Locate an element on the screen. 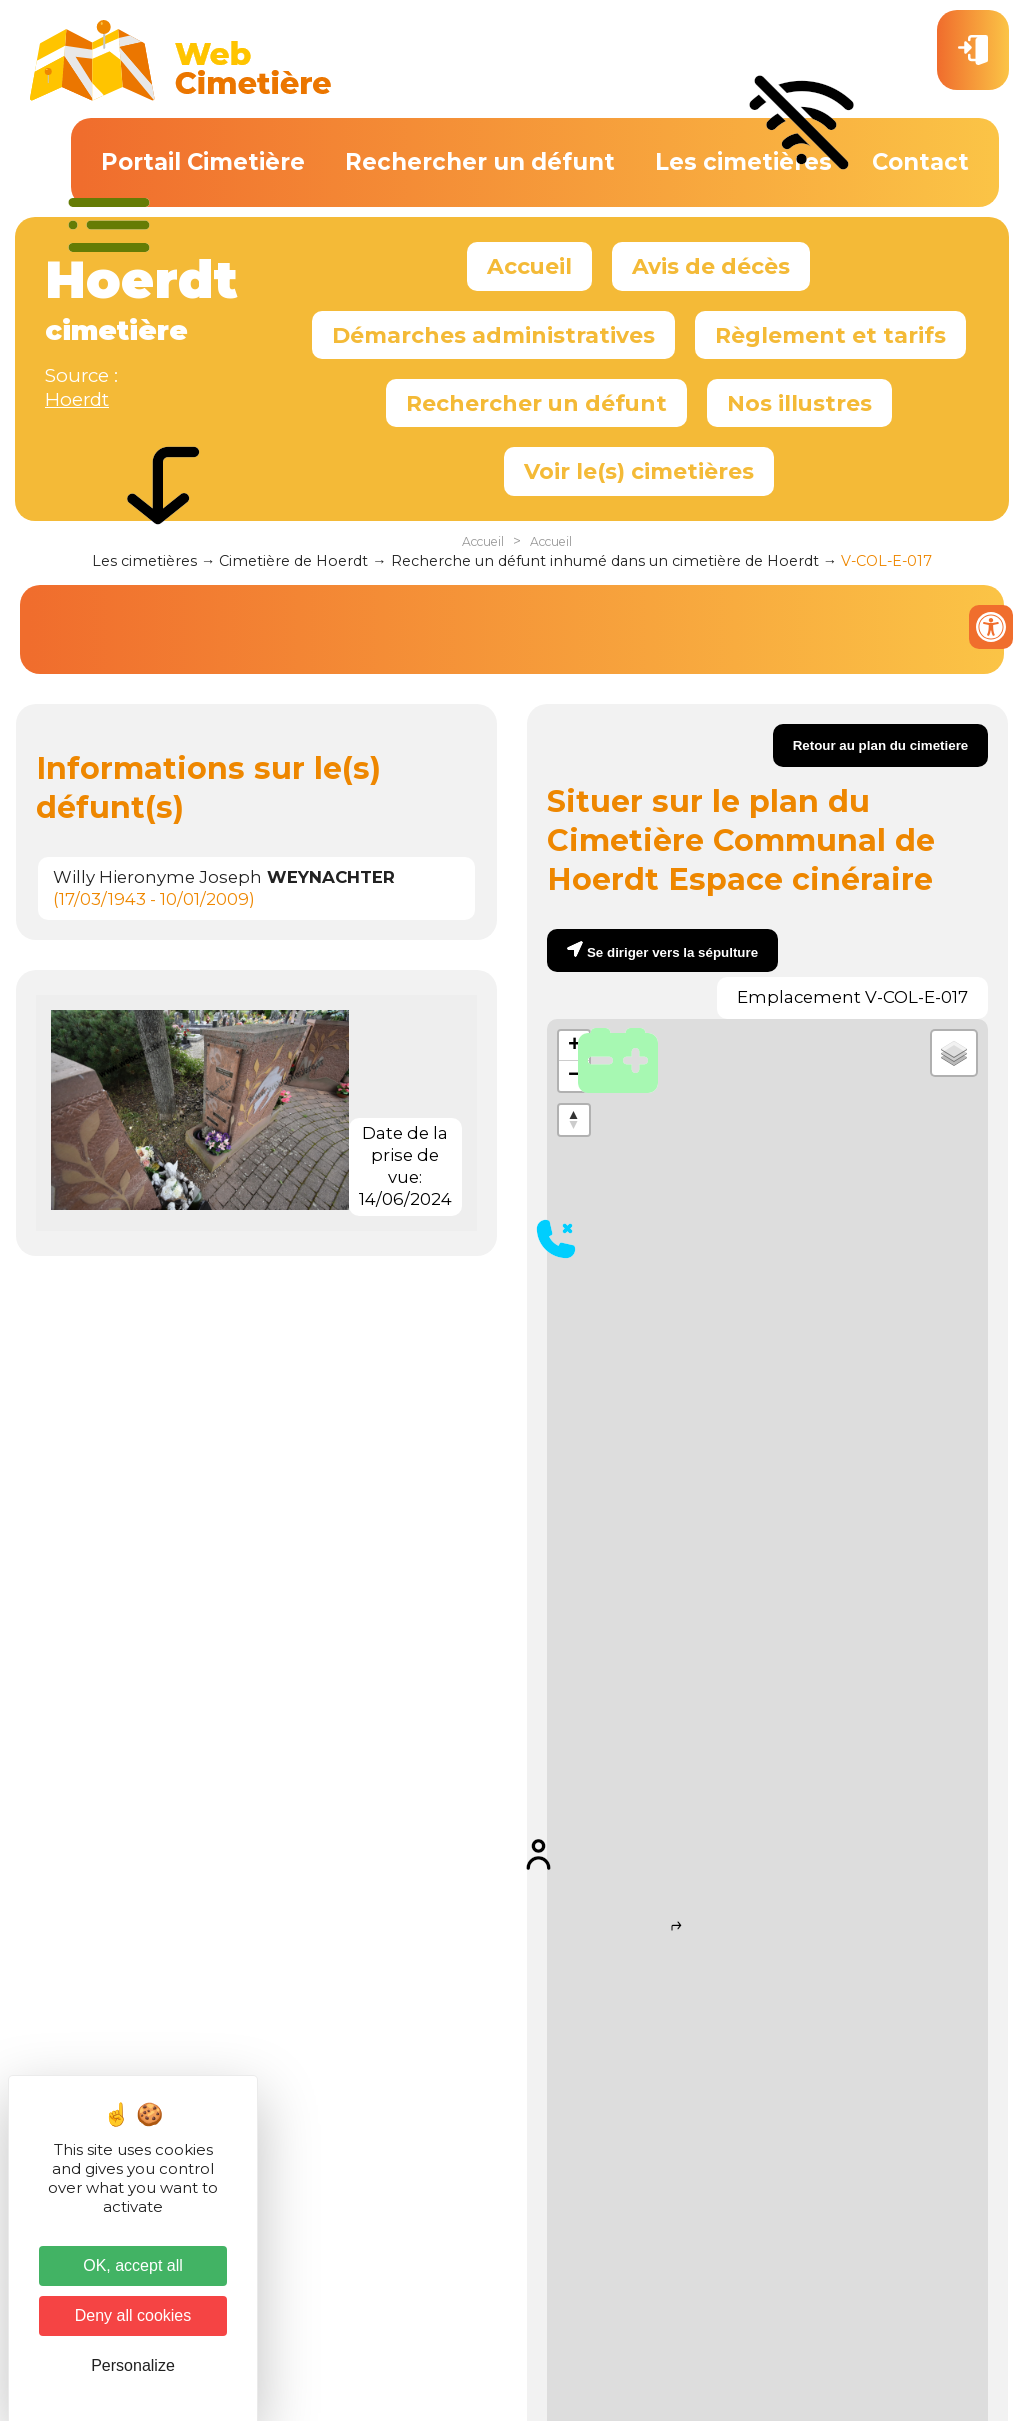 The image size is (1024, 2421). view your profile is located at coordinates (538, 1854).